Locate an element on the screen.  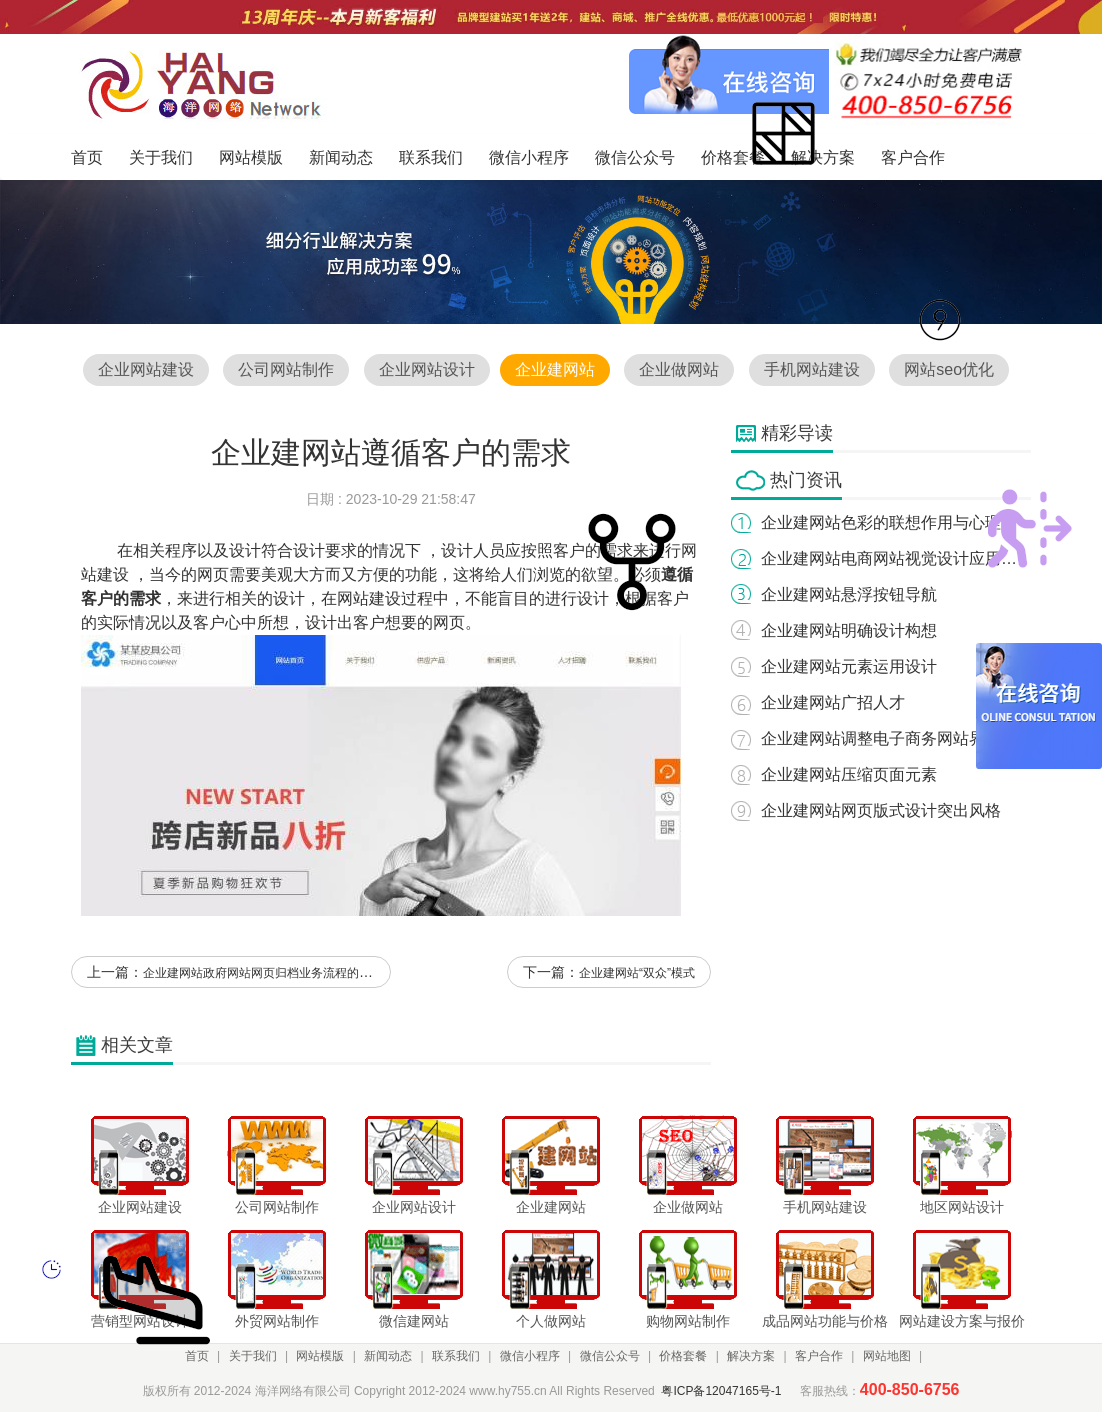
indicates nine items or notifications is located at coordinates (940, 320).